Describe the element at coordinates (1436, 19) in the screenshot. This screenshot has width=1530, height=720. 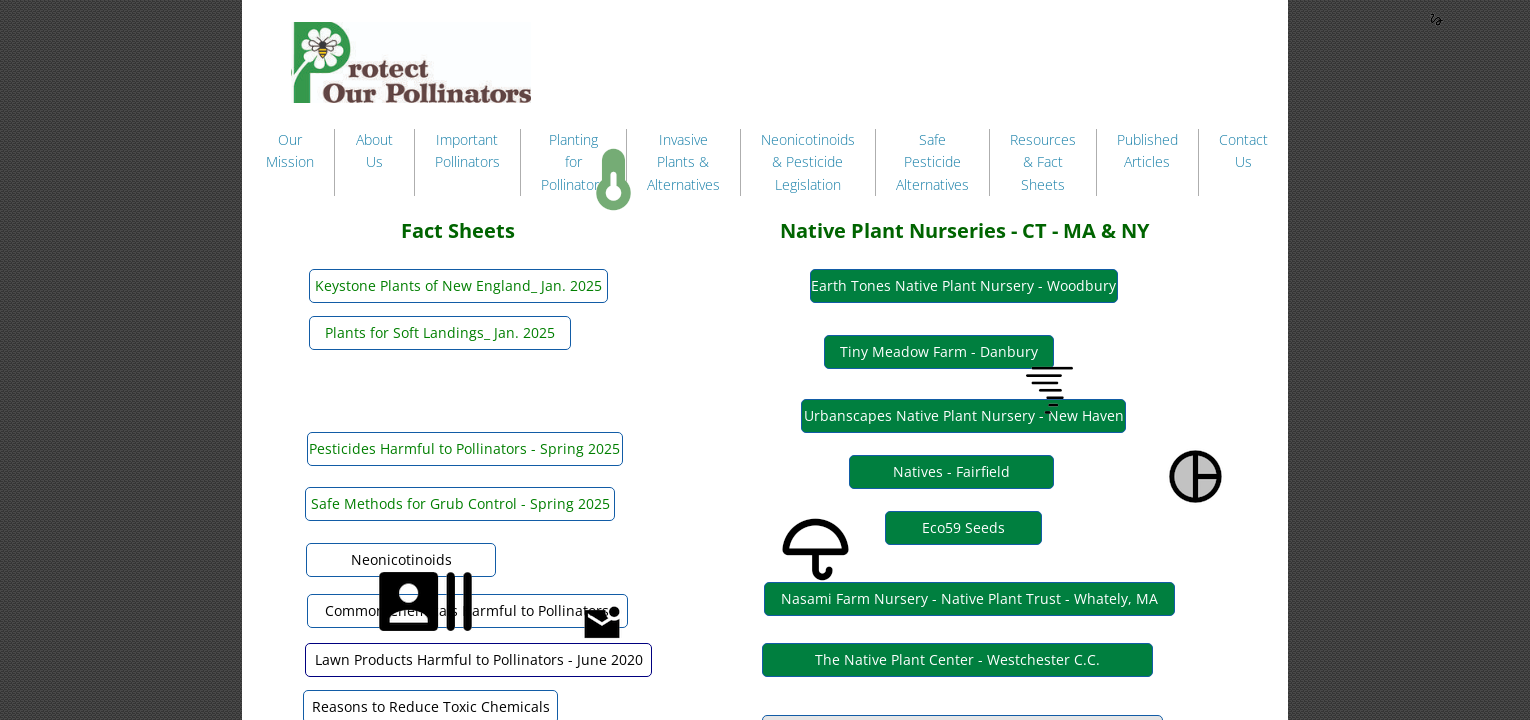
I see `access gesture controls or settings` at that location.